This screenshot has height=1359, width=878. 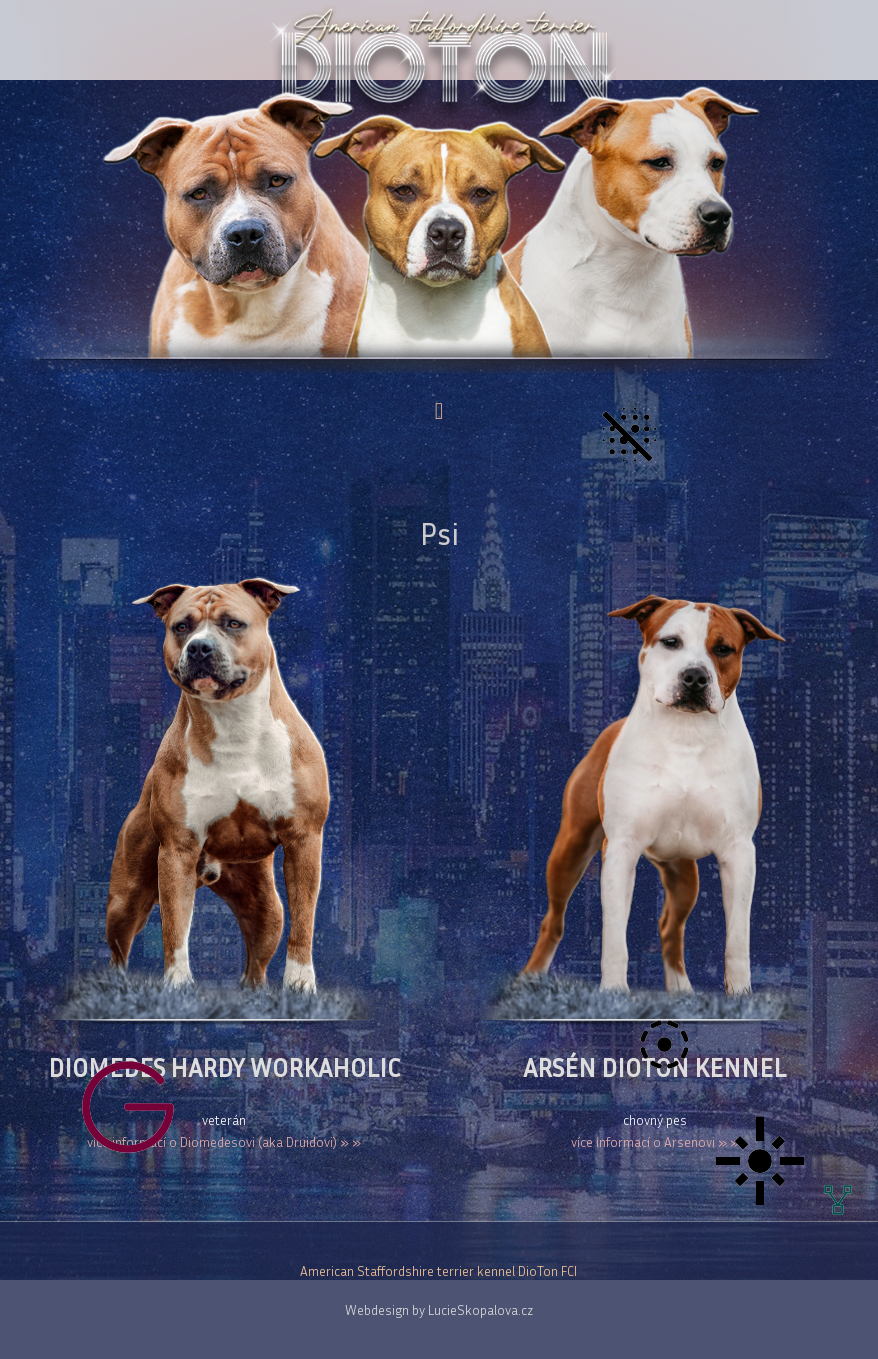 I want to click on add lens flare effect to image, so click(x=760, y=1161).